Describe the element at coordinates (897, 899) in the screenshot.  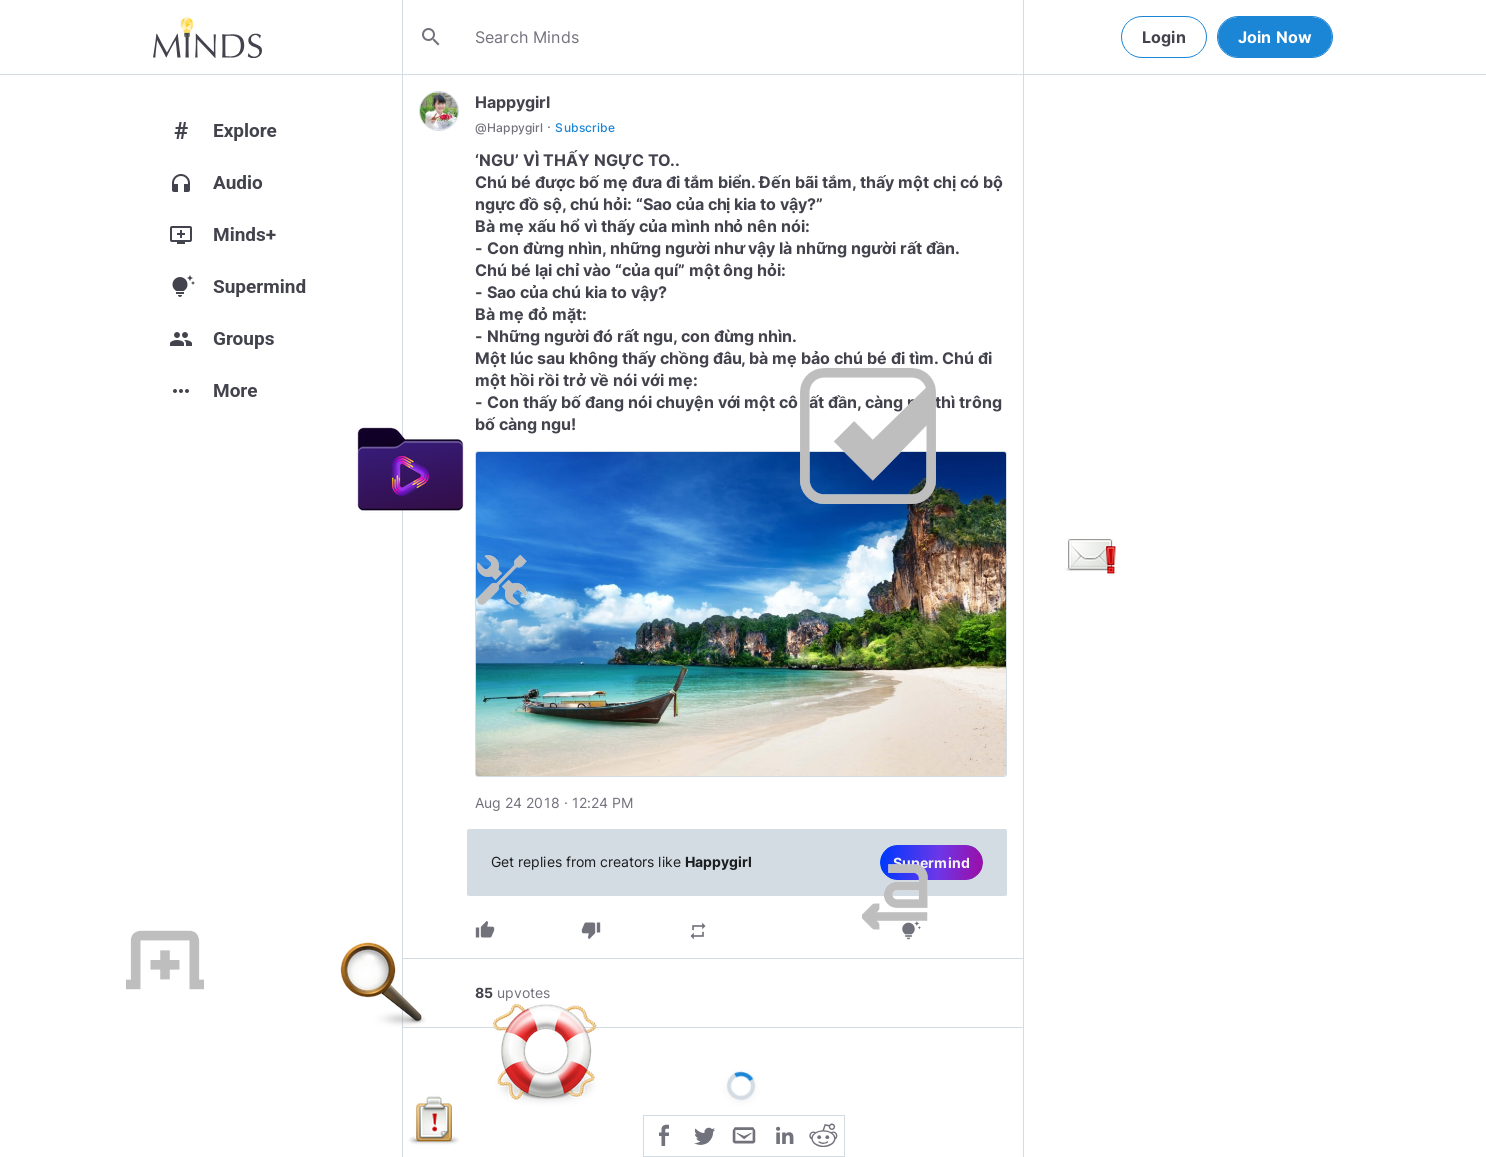
I see `switch text direction to right-to-left` at that location.